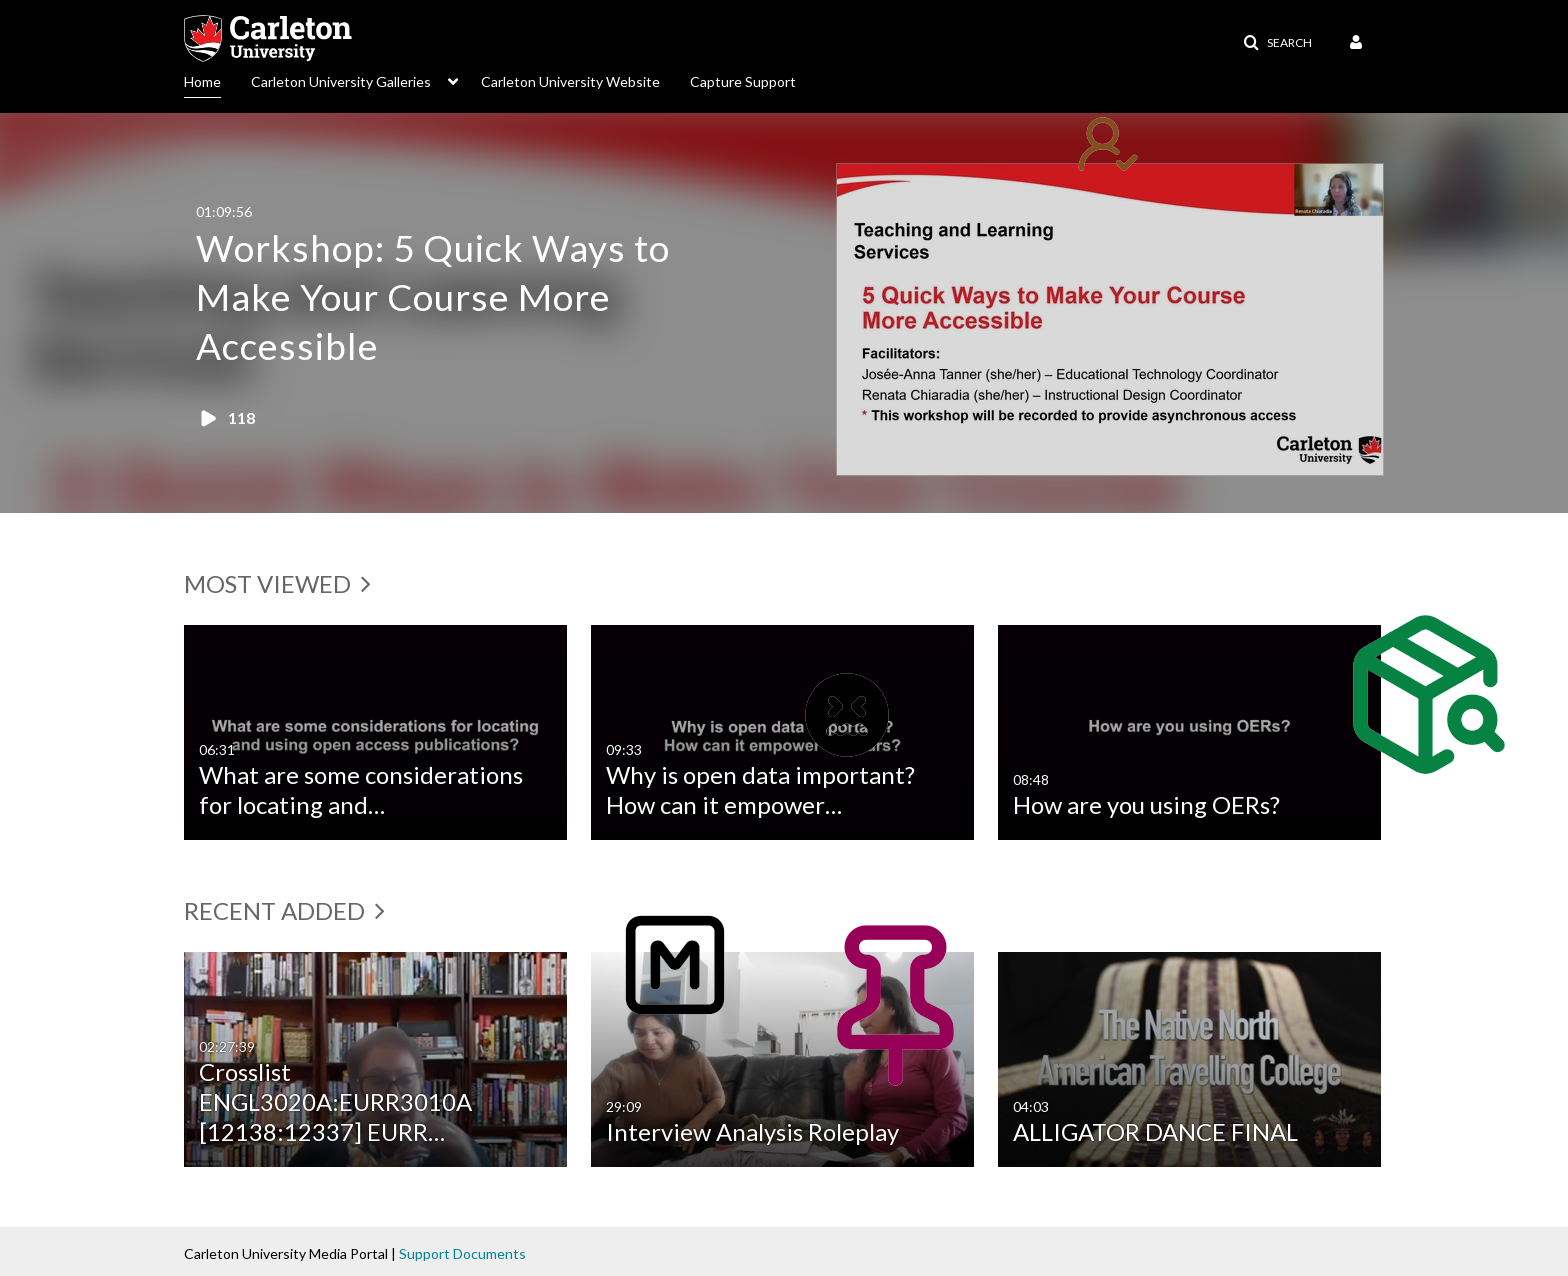 The image size is (1568, 1276). What do you see at coordinates (847, 715) in the screenshot?
I see `express frustration or anger reaction` at bounding box center [847, 715].